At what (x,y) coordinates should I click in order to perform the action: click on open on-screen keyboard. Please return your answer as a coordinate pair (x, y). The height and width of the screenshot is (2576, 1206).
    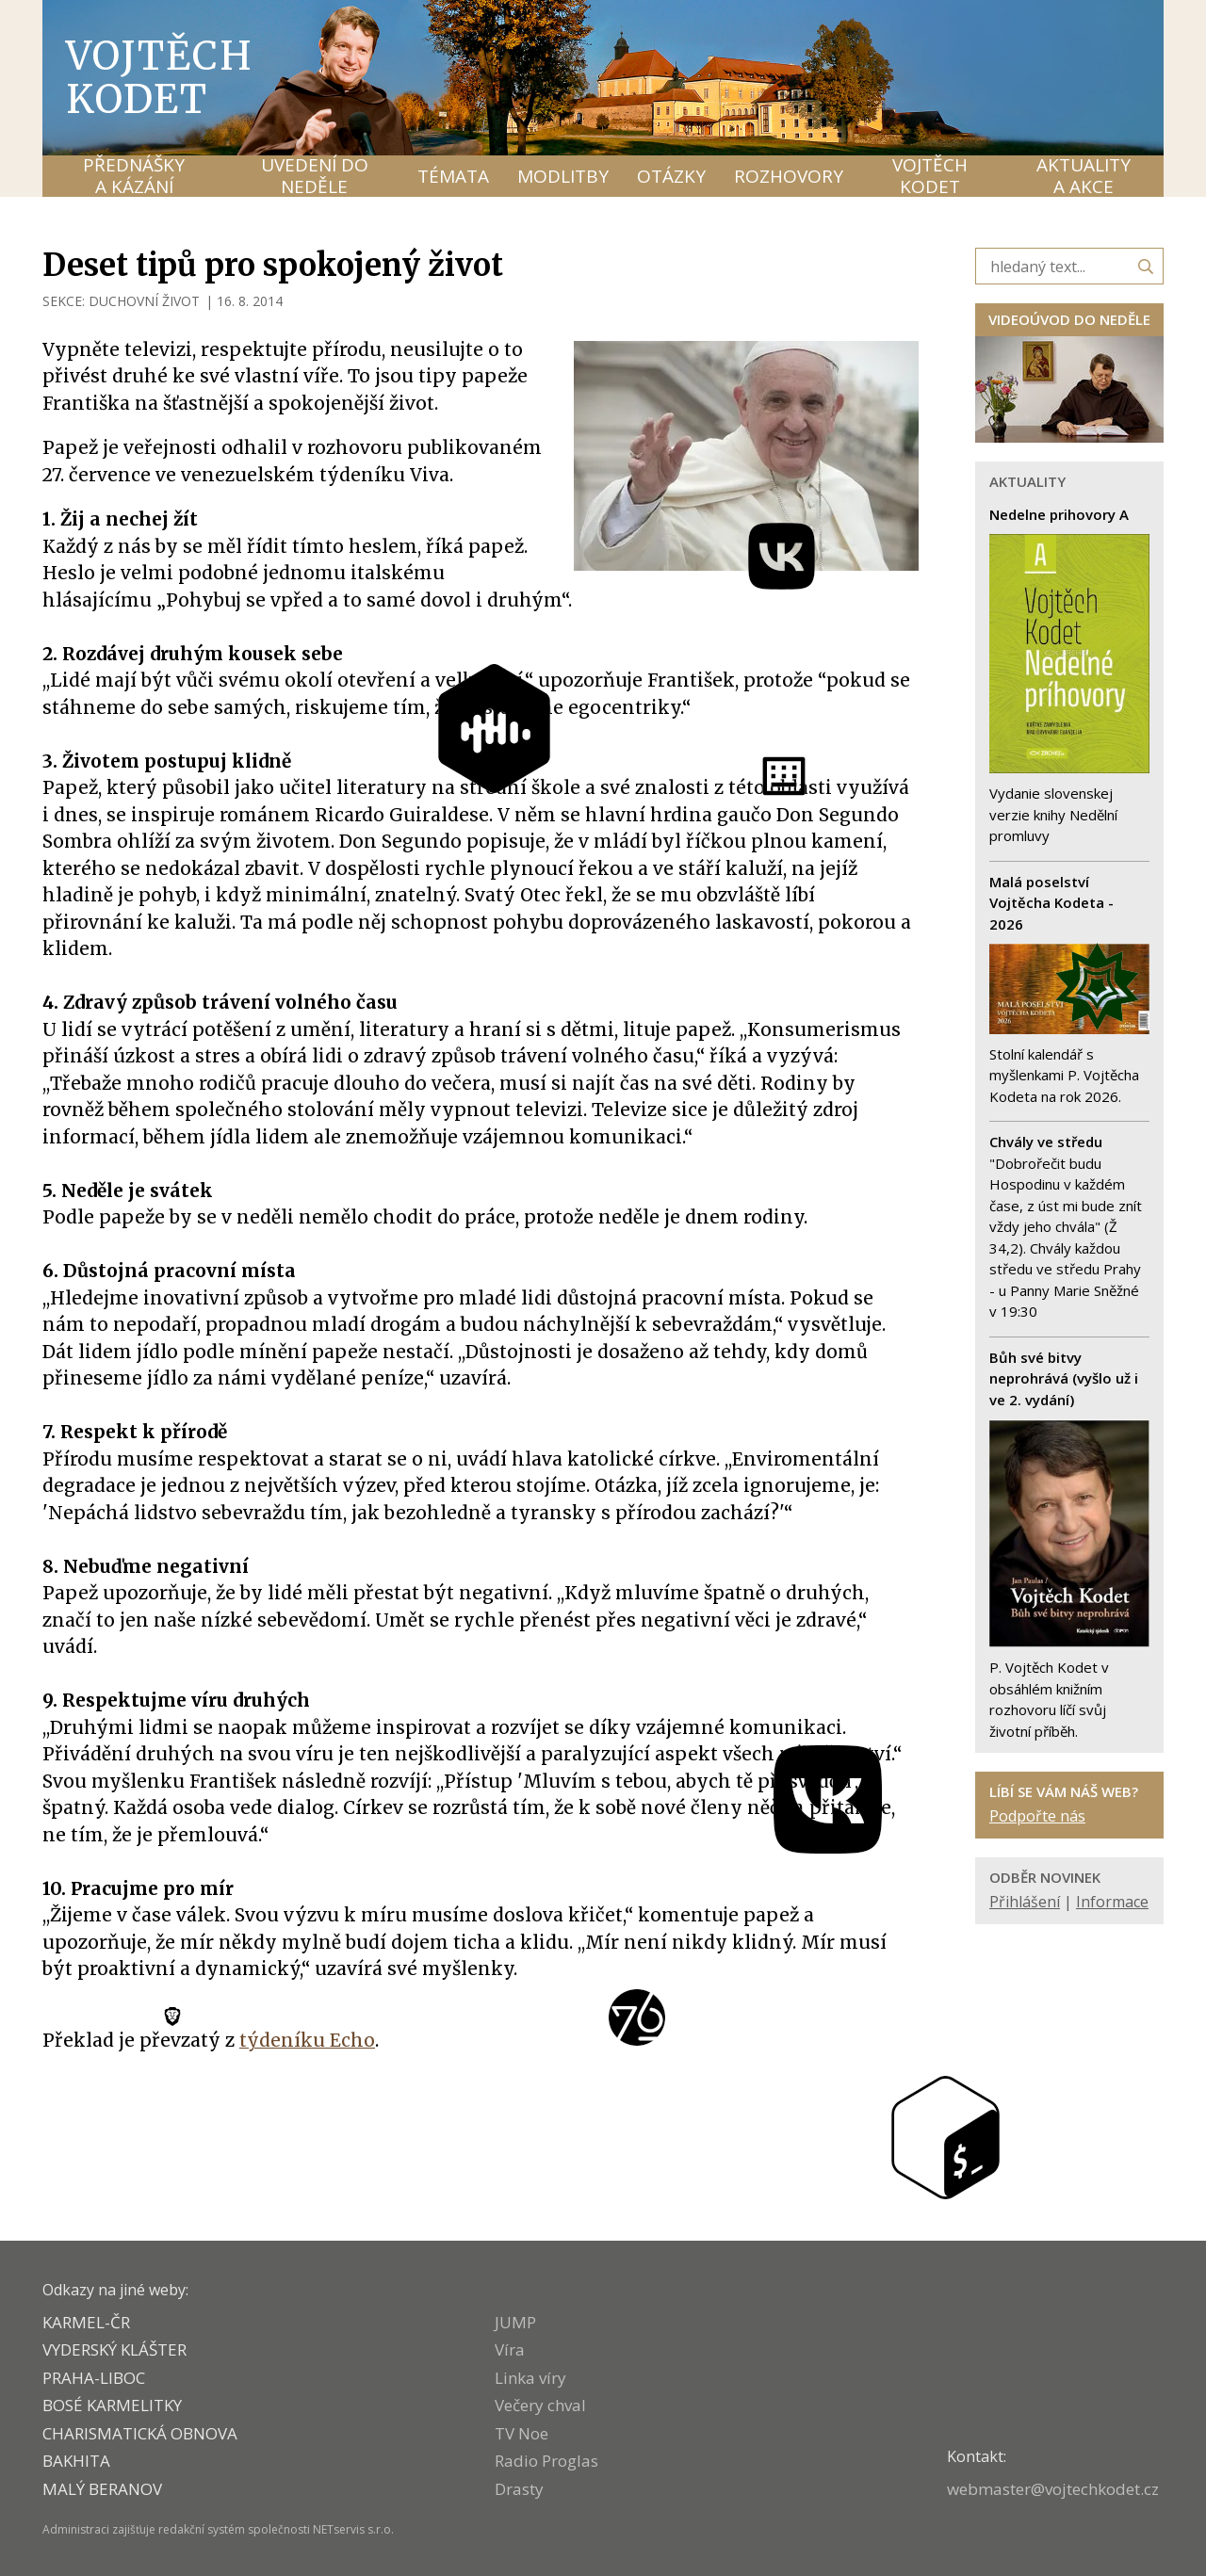
    Looking at the image, I should click on (784, 776).